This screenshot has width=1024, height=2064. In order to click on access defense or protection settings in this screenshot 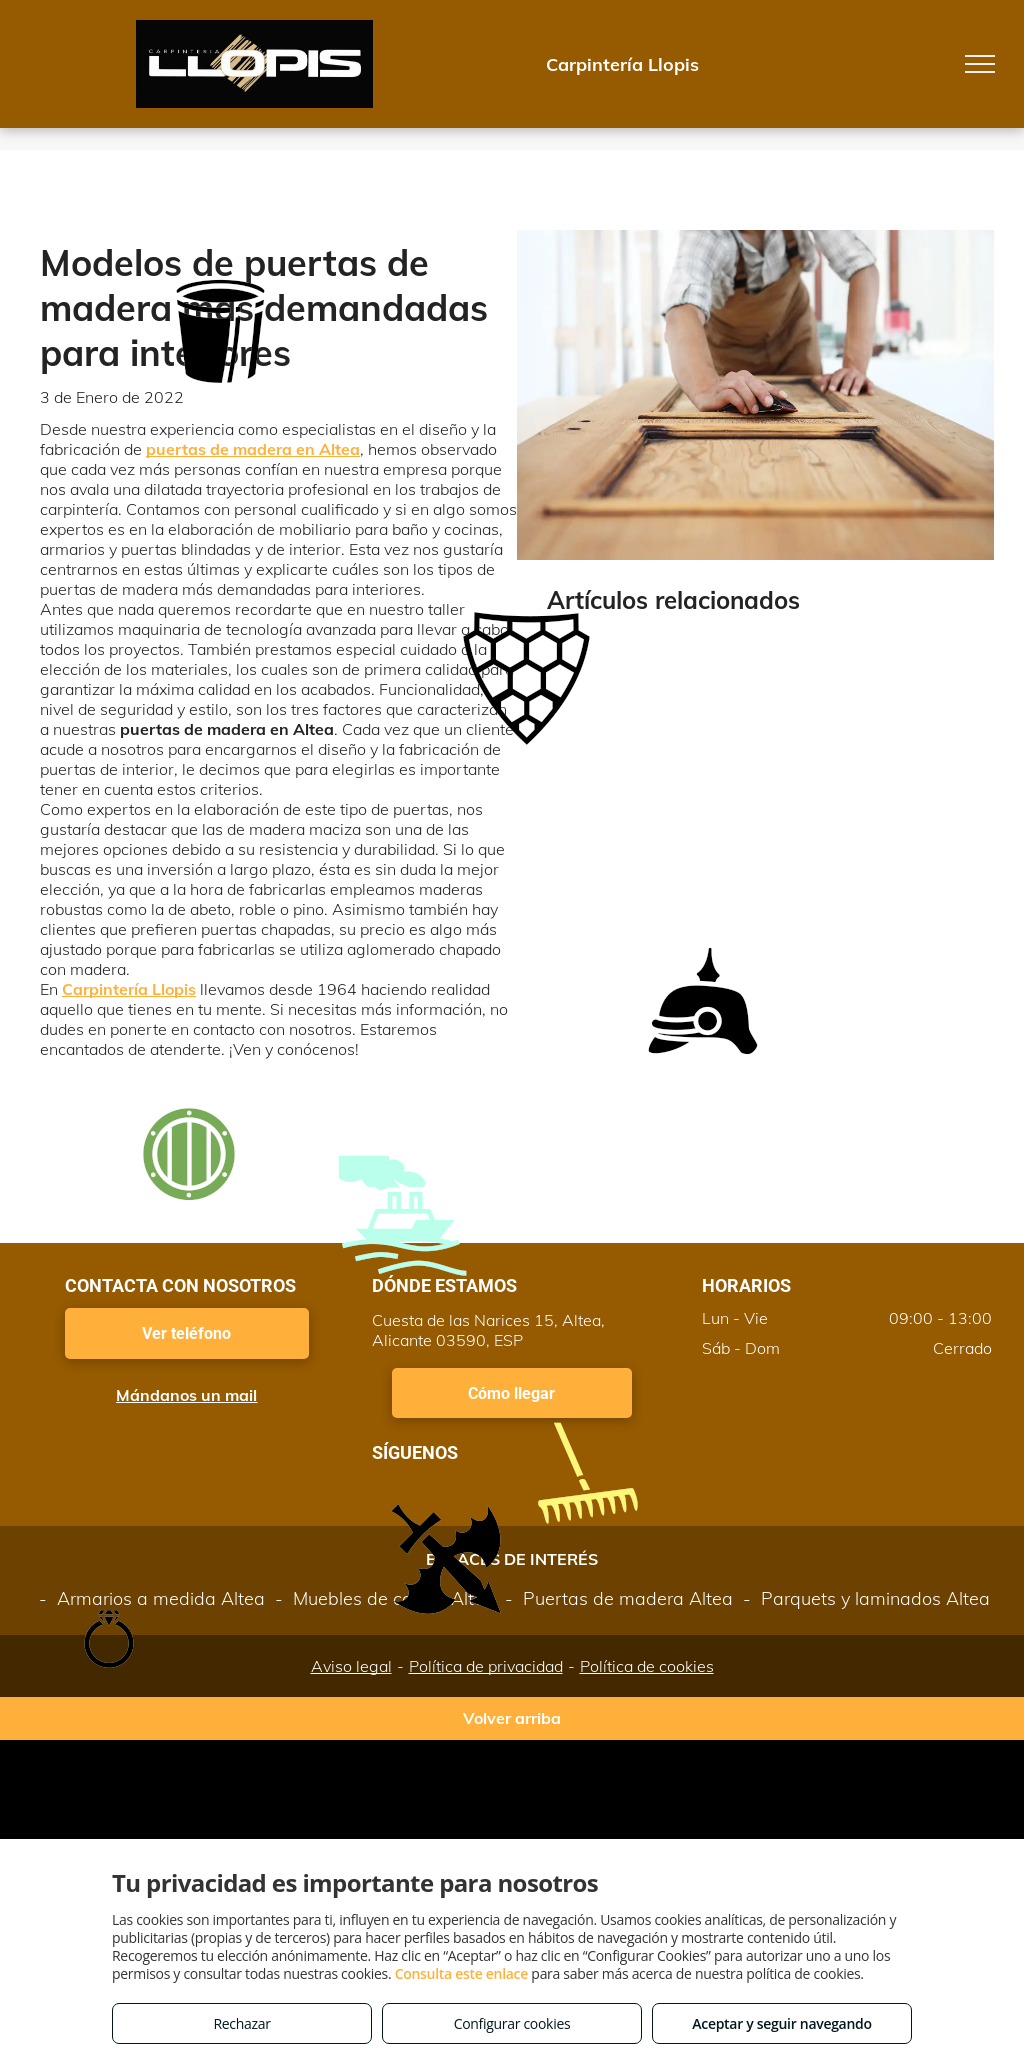, I will do `click(189, 1154)`.